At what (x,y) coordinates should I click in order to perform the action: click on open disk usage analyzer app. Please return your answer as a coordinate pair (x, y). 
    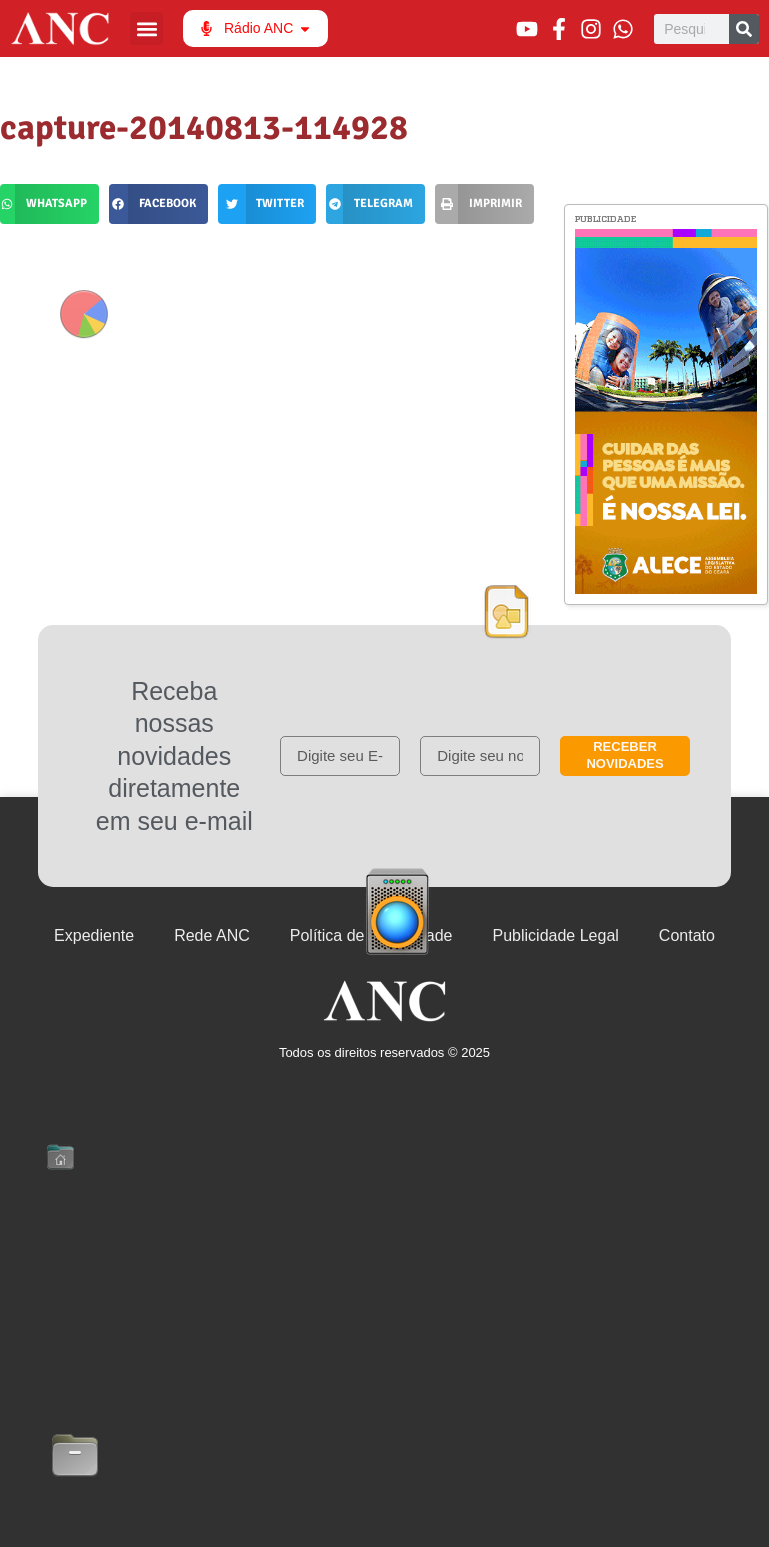
    Looking at the image, I should click on (84, 314).